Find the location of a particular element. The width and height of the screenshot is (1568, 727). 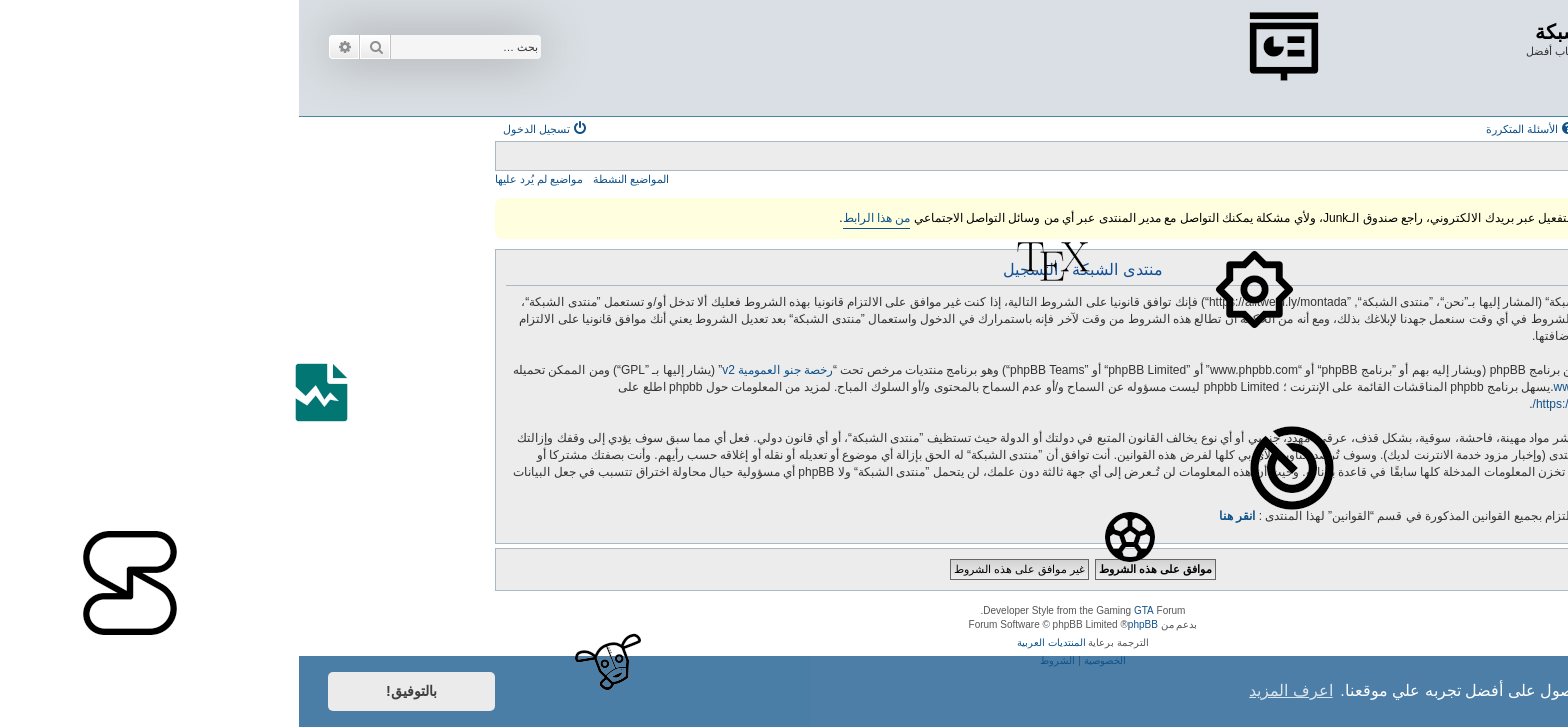

TeX typesetting system logo is located at coordinates (1053, 261).